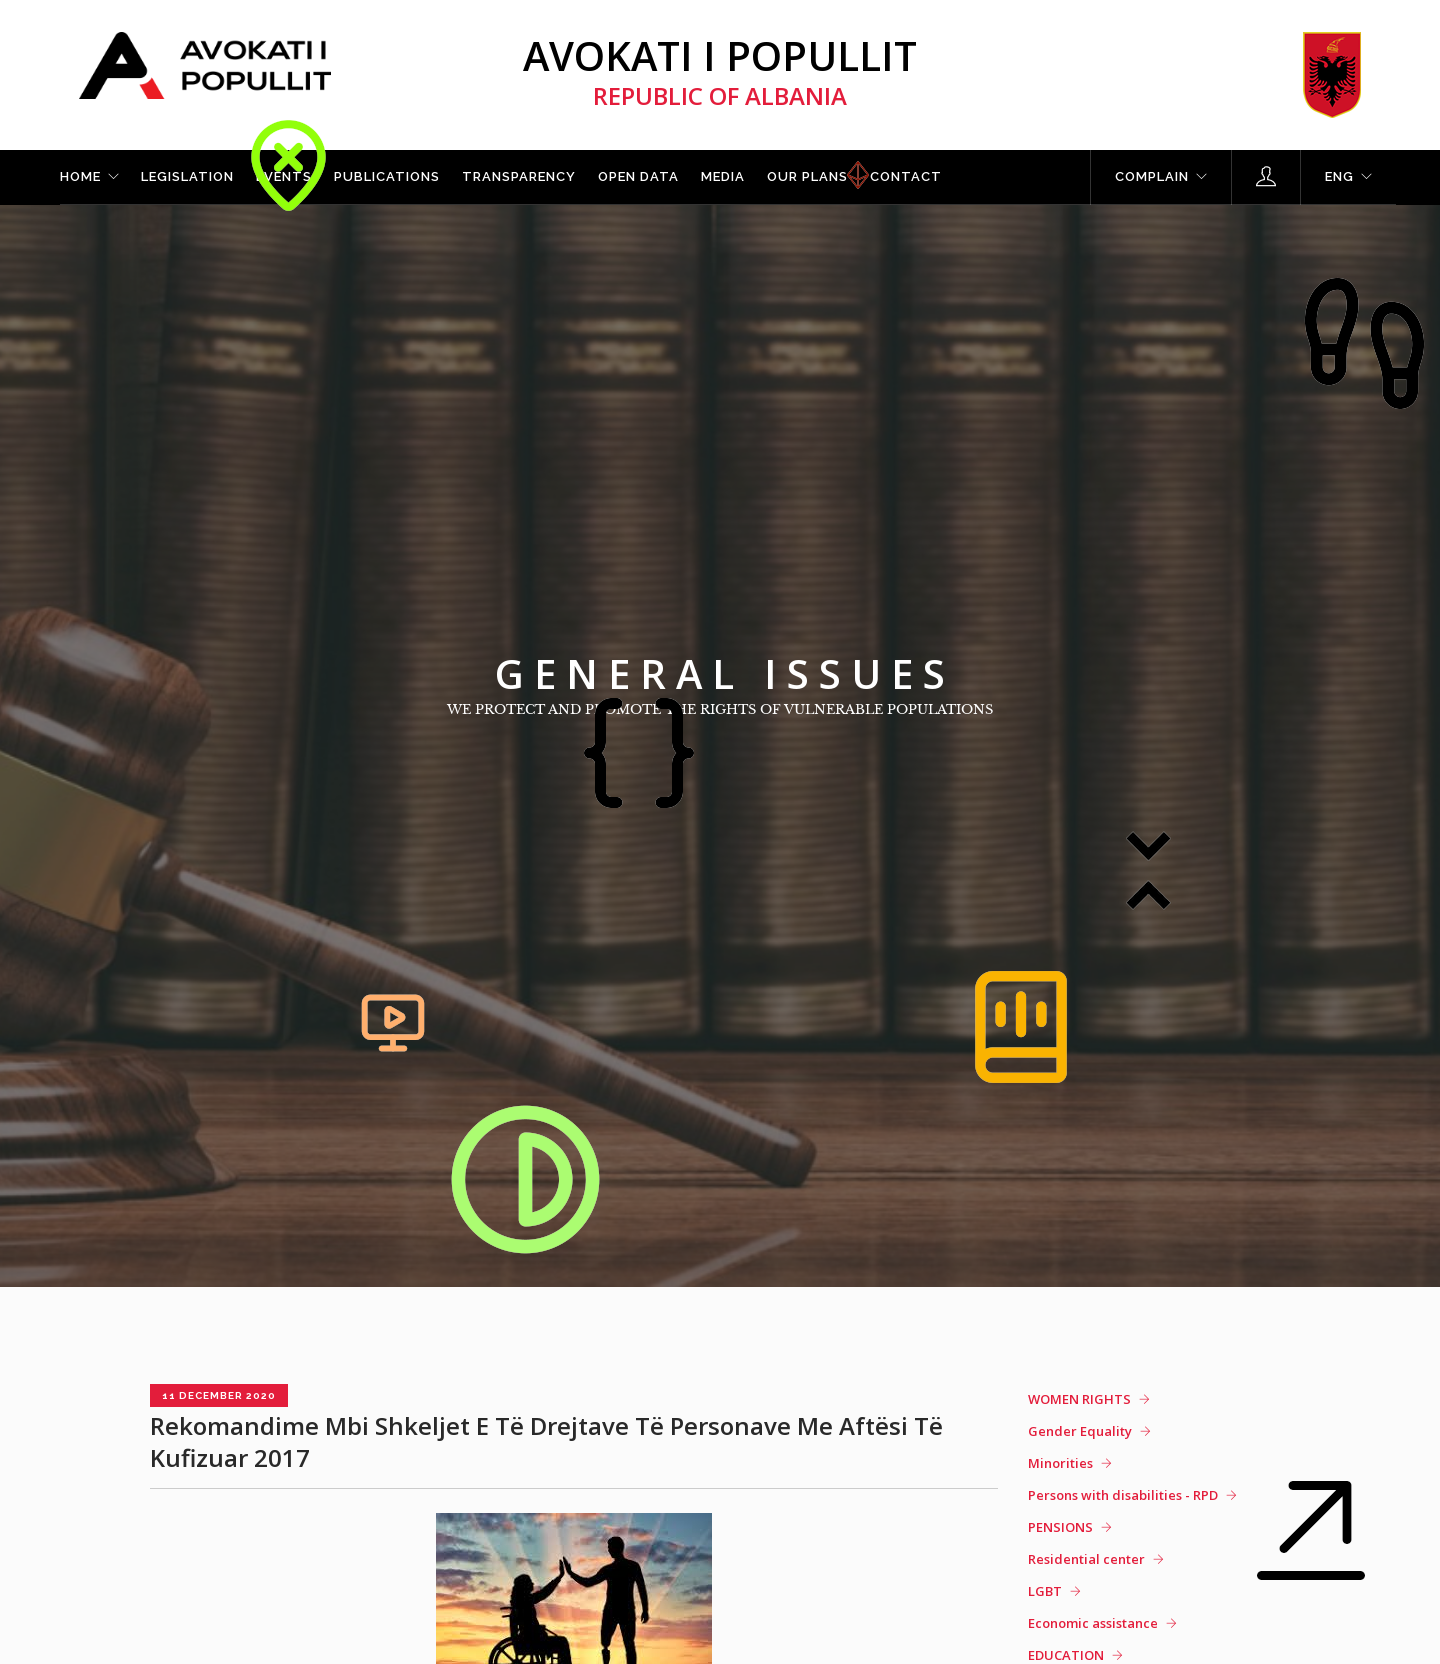 The height and width of the screenshot is (1664, 1440). What do you see at coordinates (288, 165) in the screenshot?
I see `remove a saved location` at bounding box center [288, 165].